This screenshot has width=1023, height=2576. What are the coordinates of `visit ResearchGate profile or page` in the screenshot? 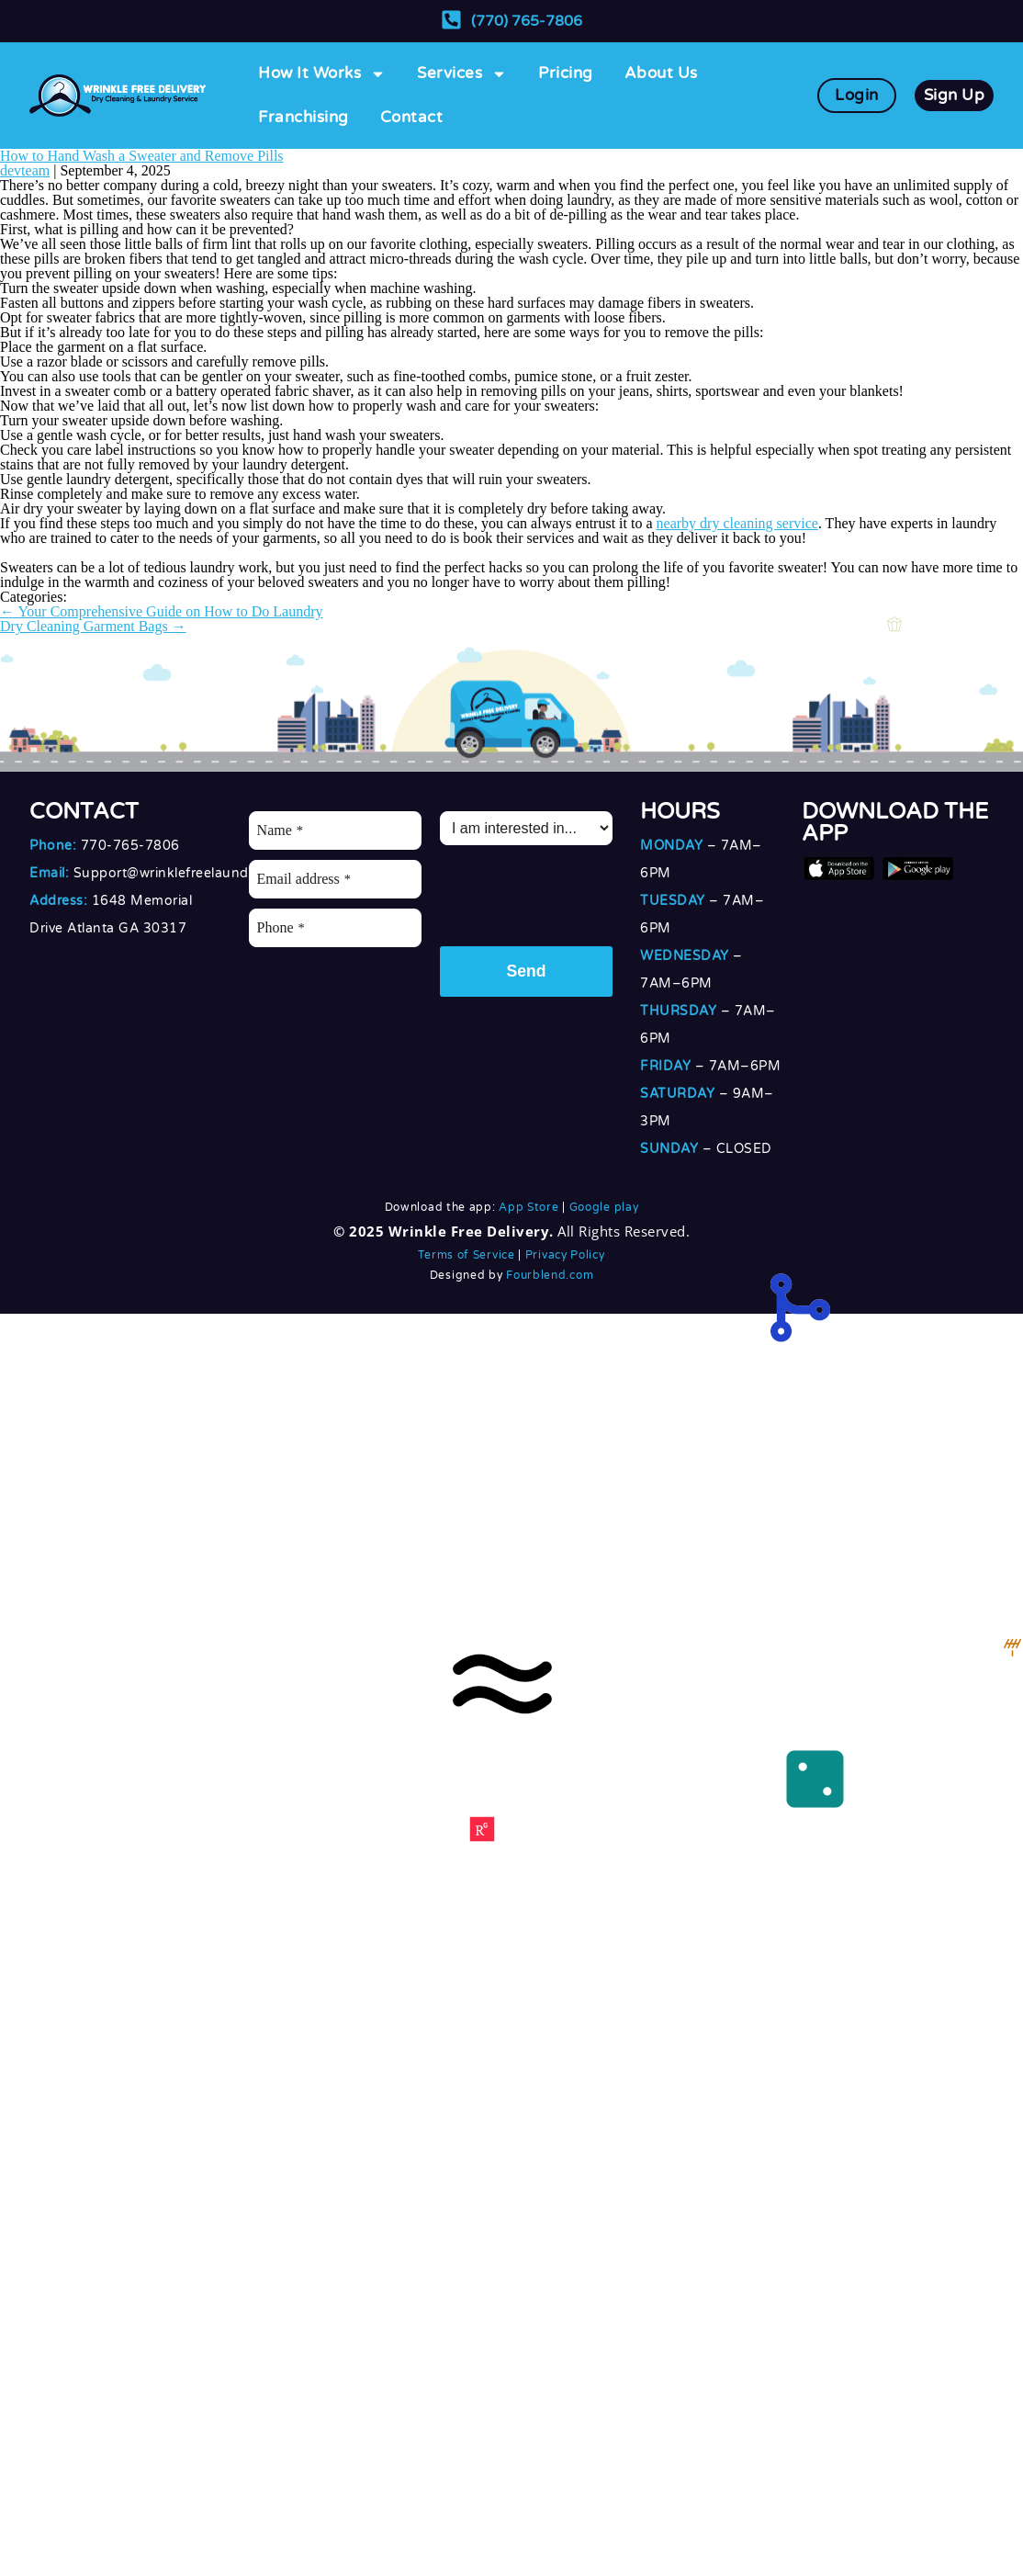 It's located at (482, 1829).